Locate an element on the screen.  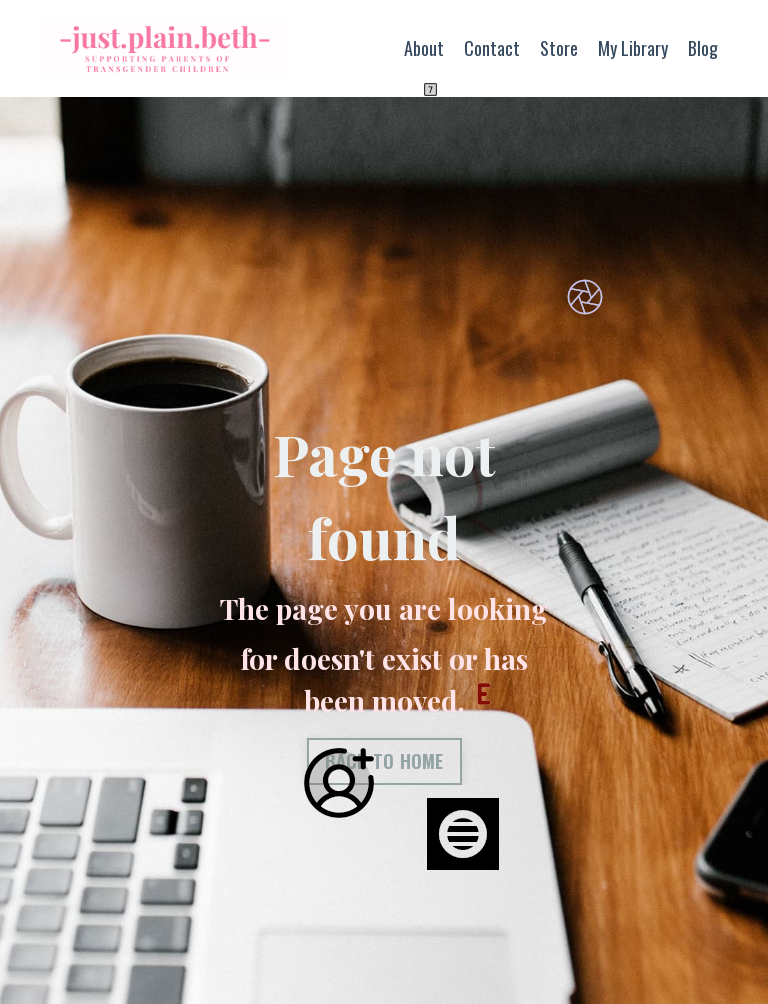
select or navigate to item number seven is located at coordinates (430, 89).